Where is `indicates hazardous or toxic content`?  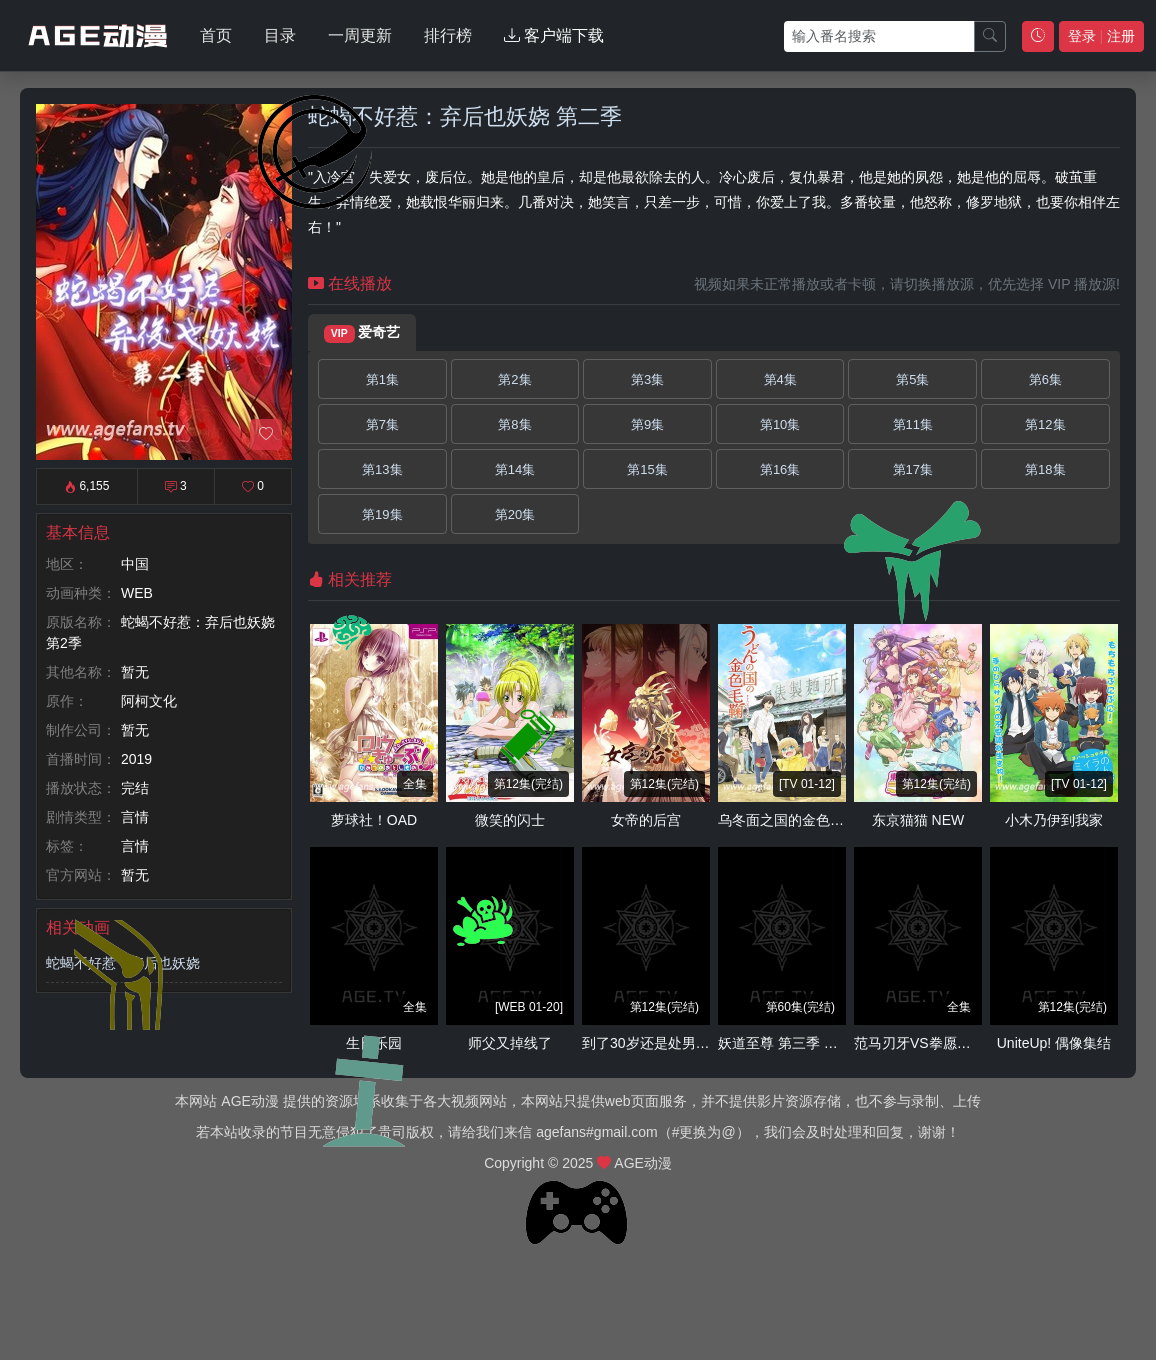 indicates hazardous or toxic content is located at coordinates (483, 916).